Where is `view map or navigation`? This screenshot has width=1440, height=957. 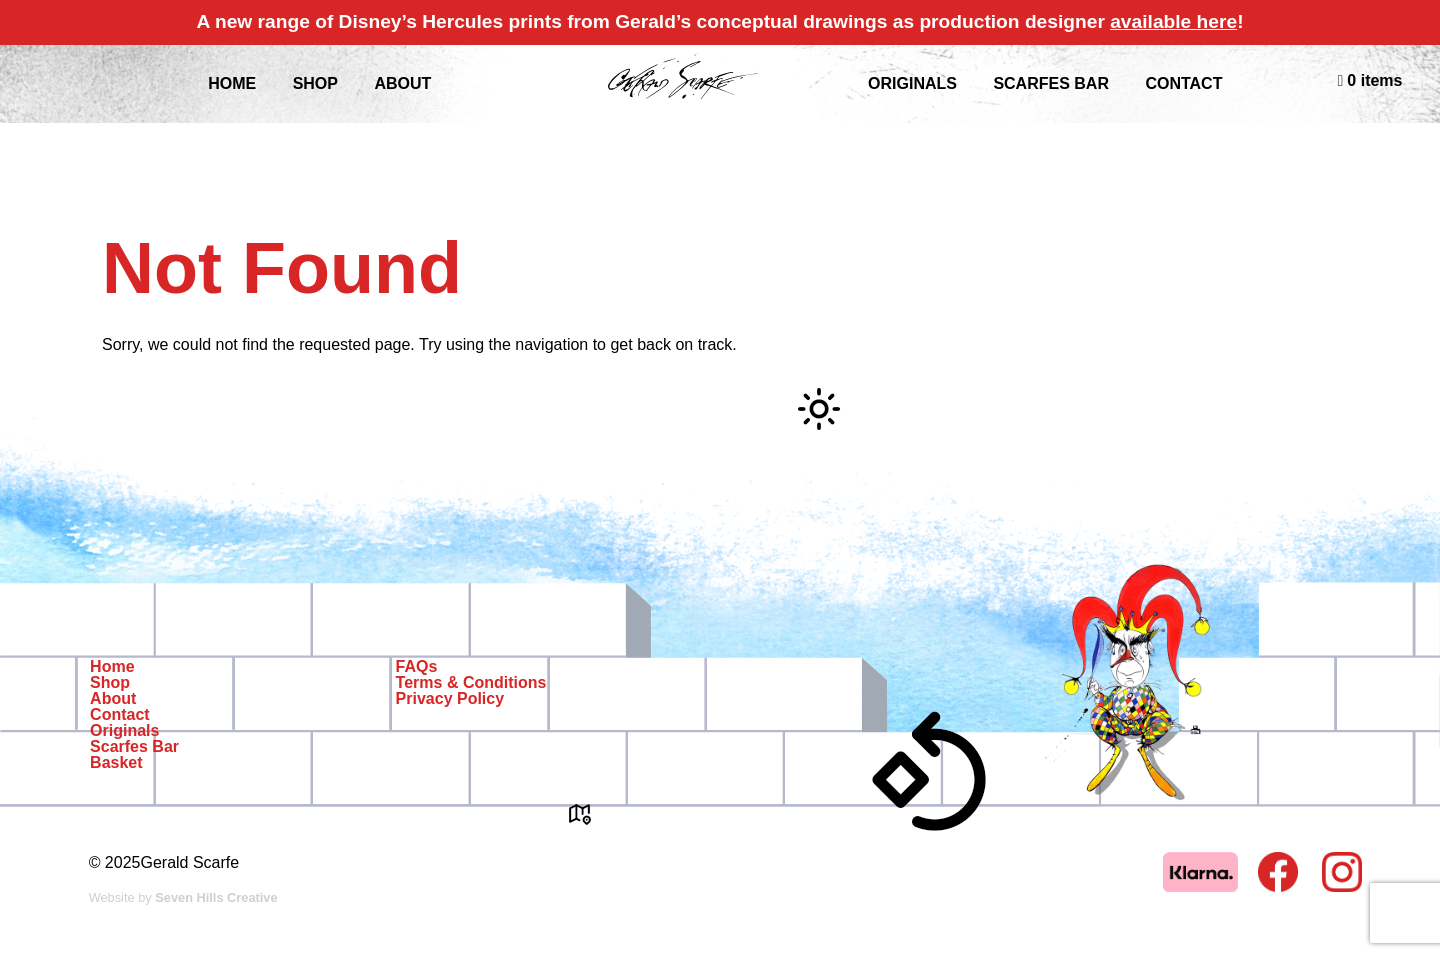 view map or navigation is located at coordinates (579, 813).